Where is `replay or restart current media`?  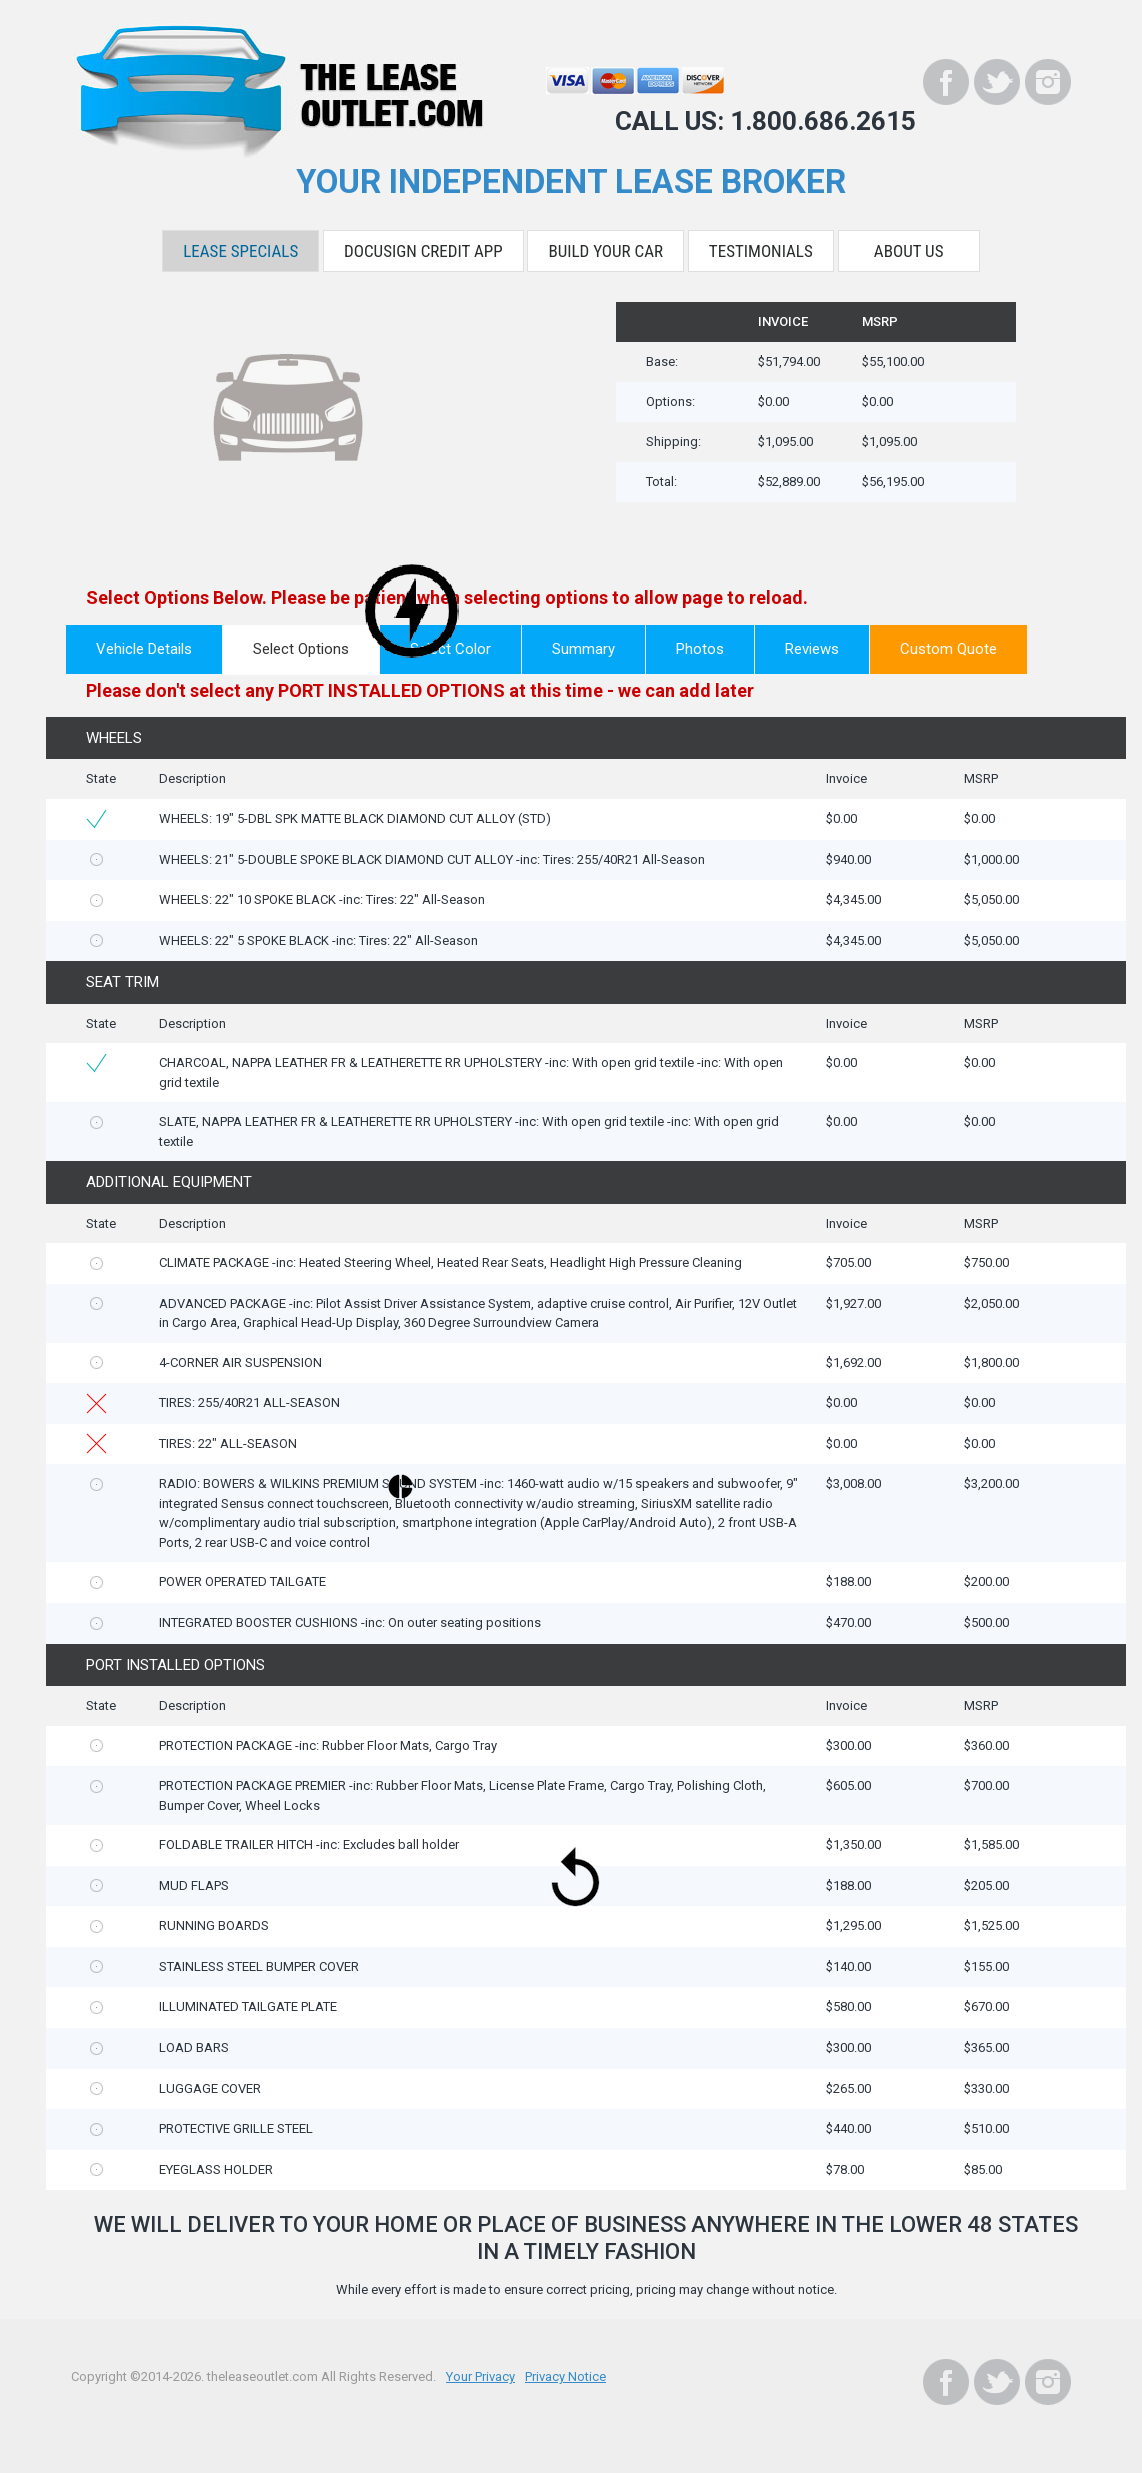
replay or restart current media is located at coordinates (575, 1879).